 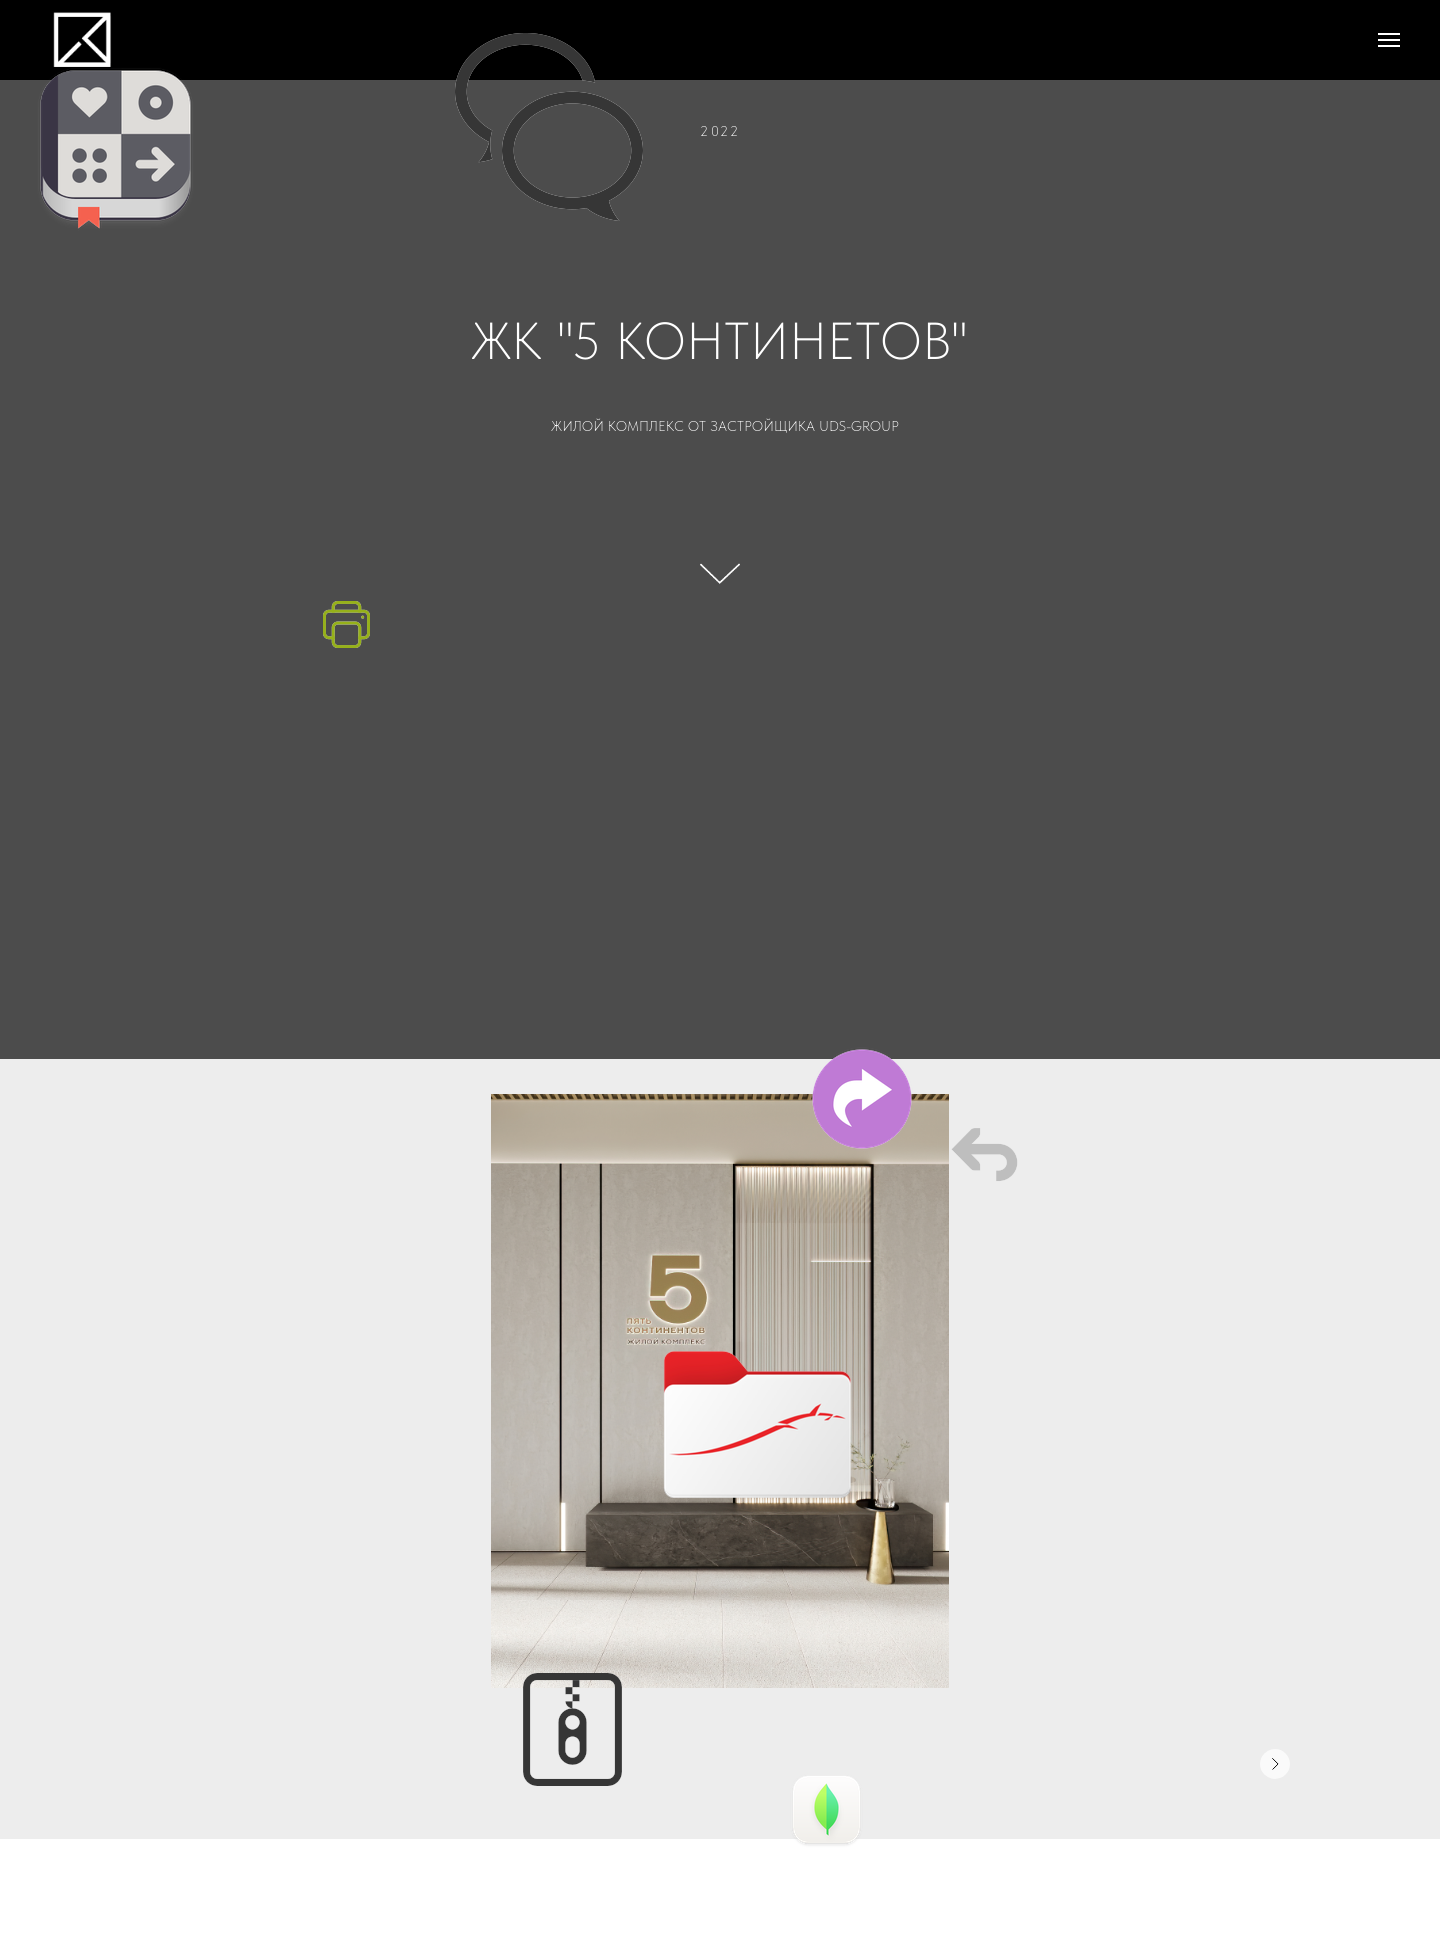 I want to click on open mongodb compass database management app, so click(x=826, y=1809).